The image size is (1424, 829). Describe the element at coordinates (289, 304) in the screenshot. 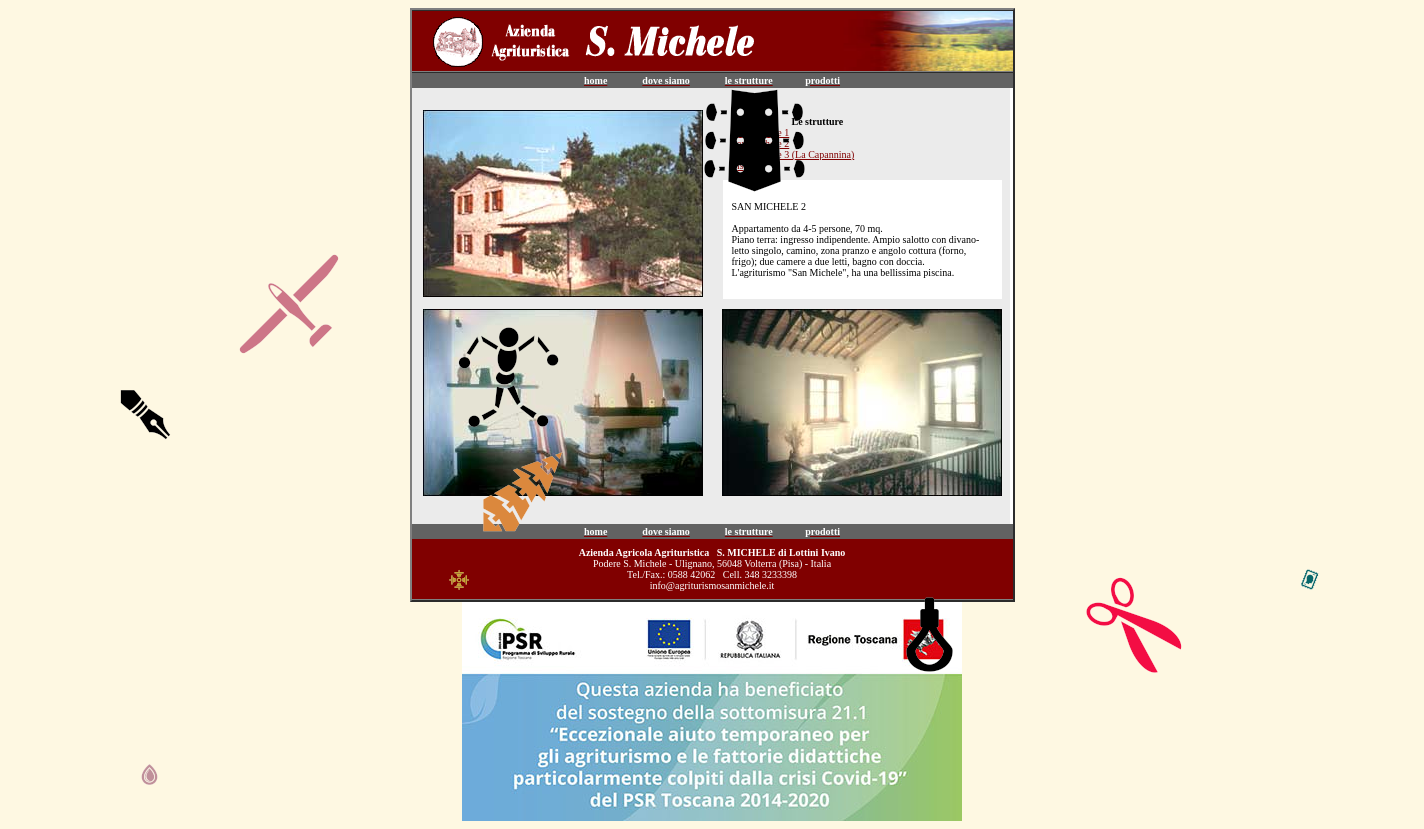

I see `access glider or sailplane activities` at that location.